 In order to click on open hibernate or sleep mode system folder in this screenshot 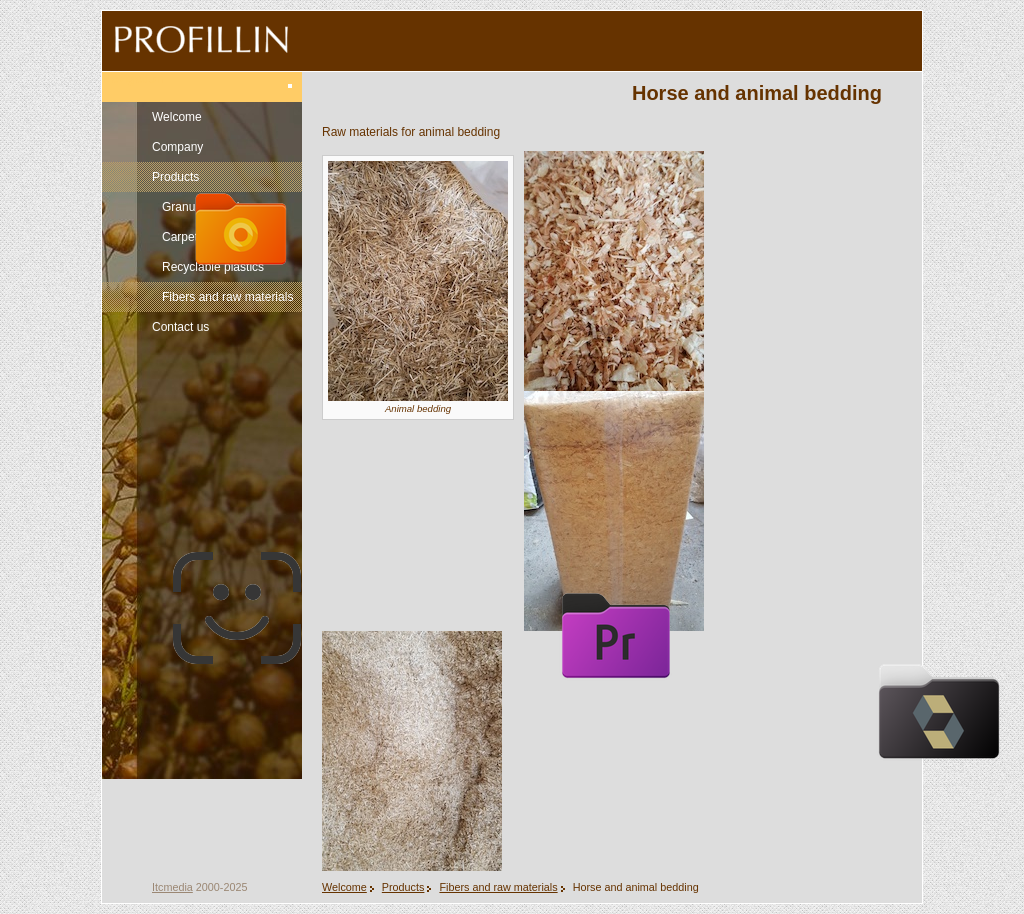, I will do `click(938, 714)`.